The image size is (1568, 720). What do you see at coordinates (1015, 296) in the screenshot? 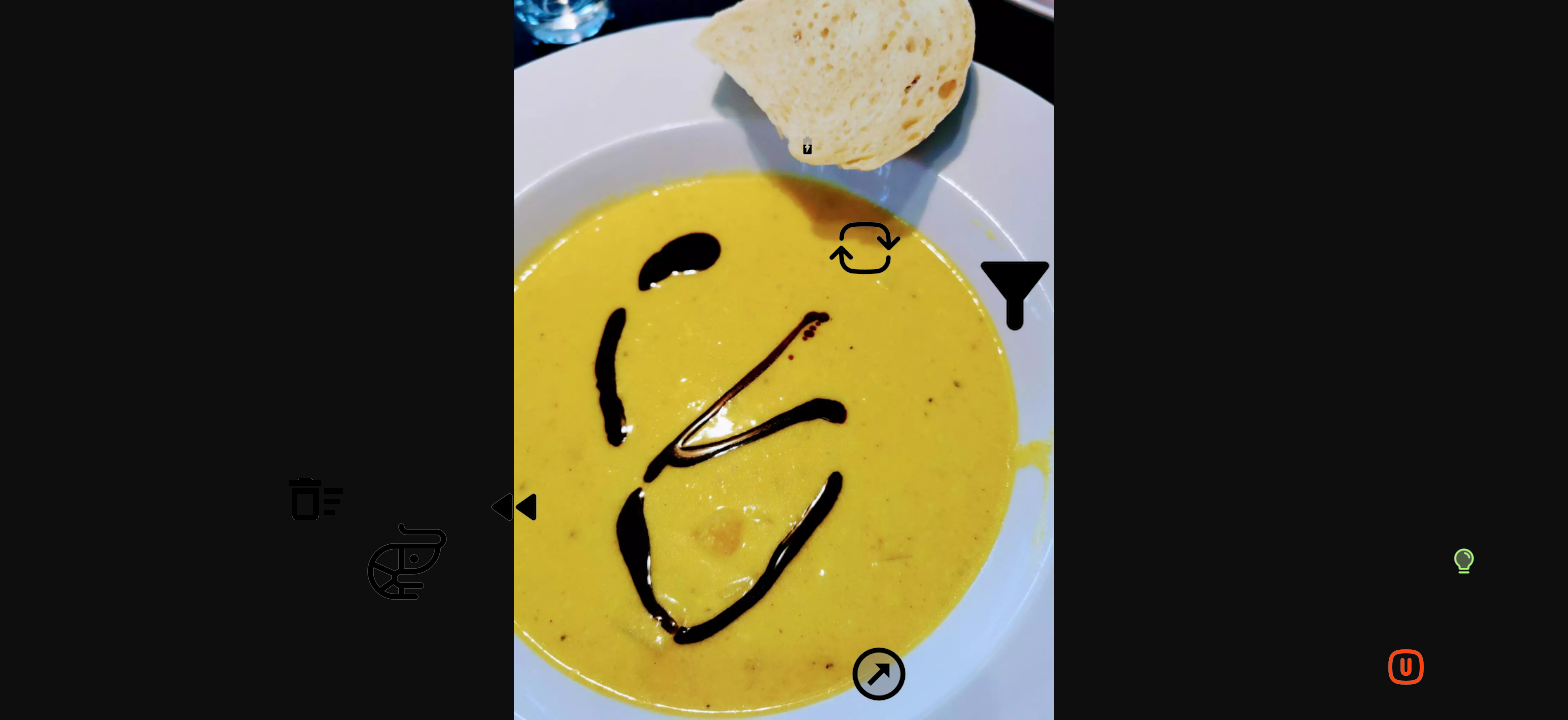
I see `filter or sort content` at bounding box center [1015, 296].